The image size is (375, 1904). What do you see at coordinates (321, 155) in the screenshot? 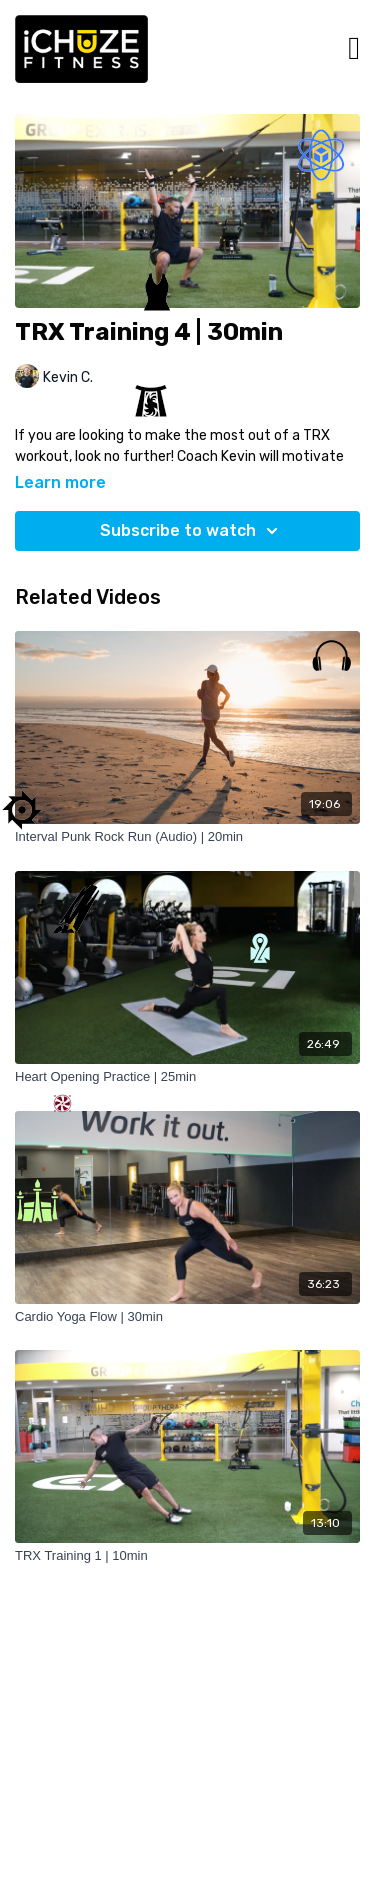
I see `access materials science or chemistry resources` at bounding box center [321, 155].